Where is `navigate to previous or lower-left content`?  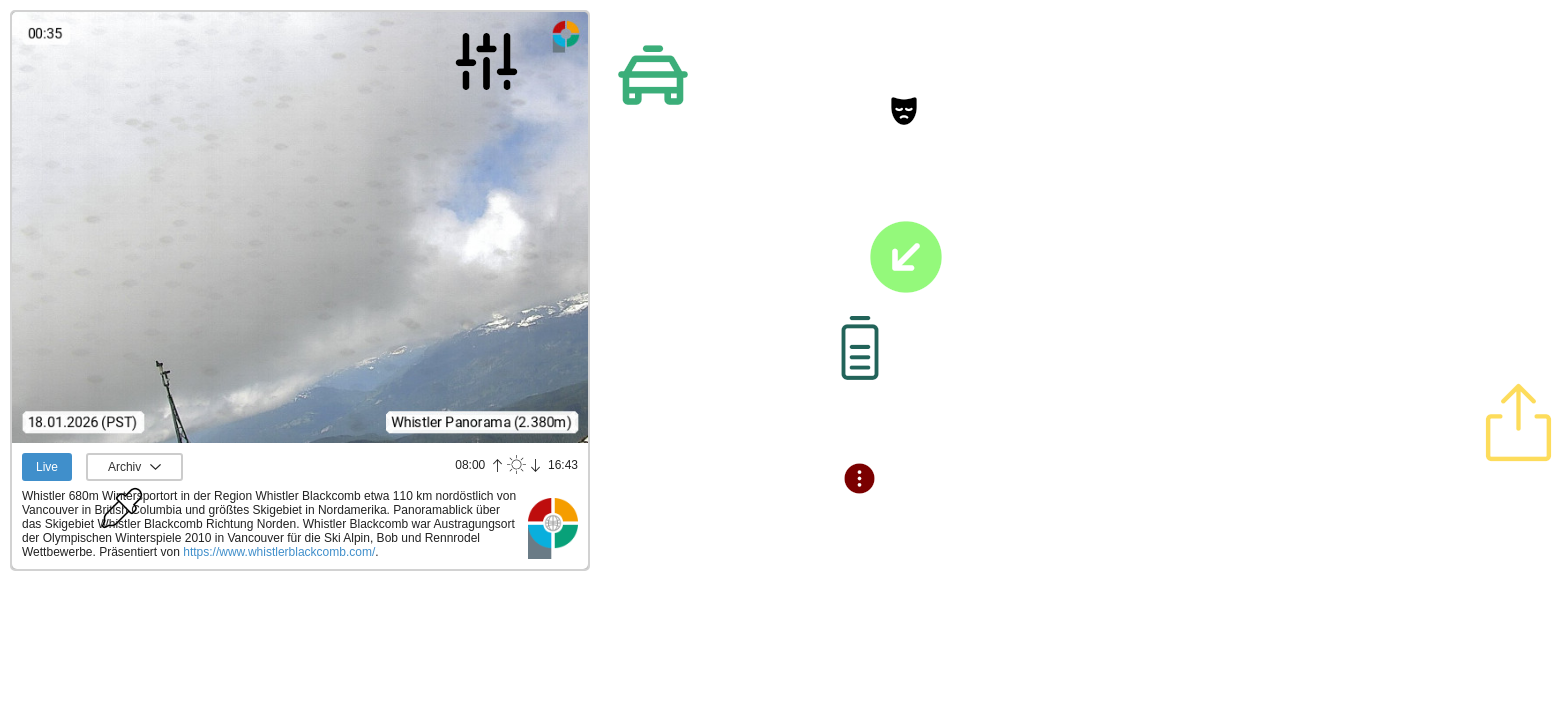 navigate to previous or lower-left content is located at coordinates (906, 257).